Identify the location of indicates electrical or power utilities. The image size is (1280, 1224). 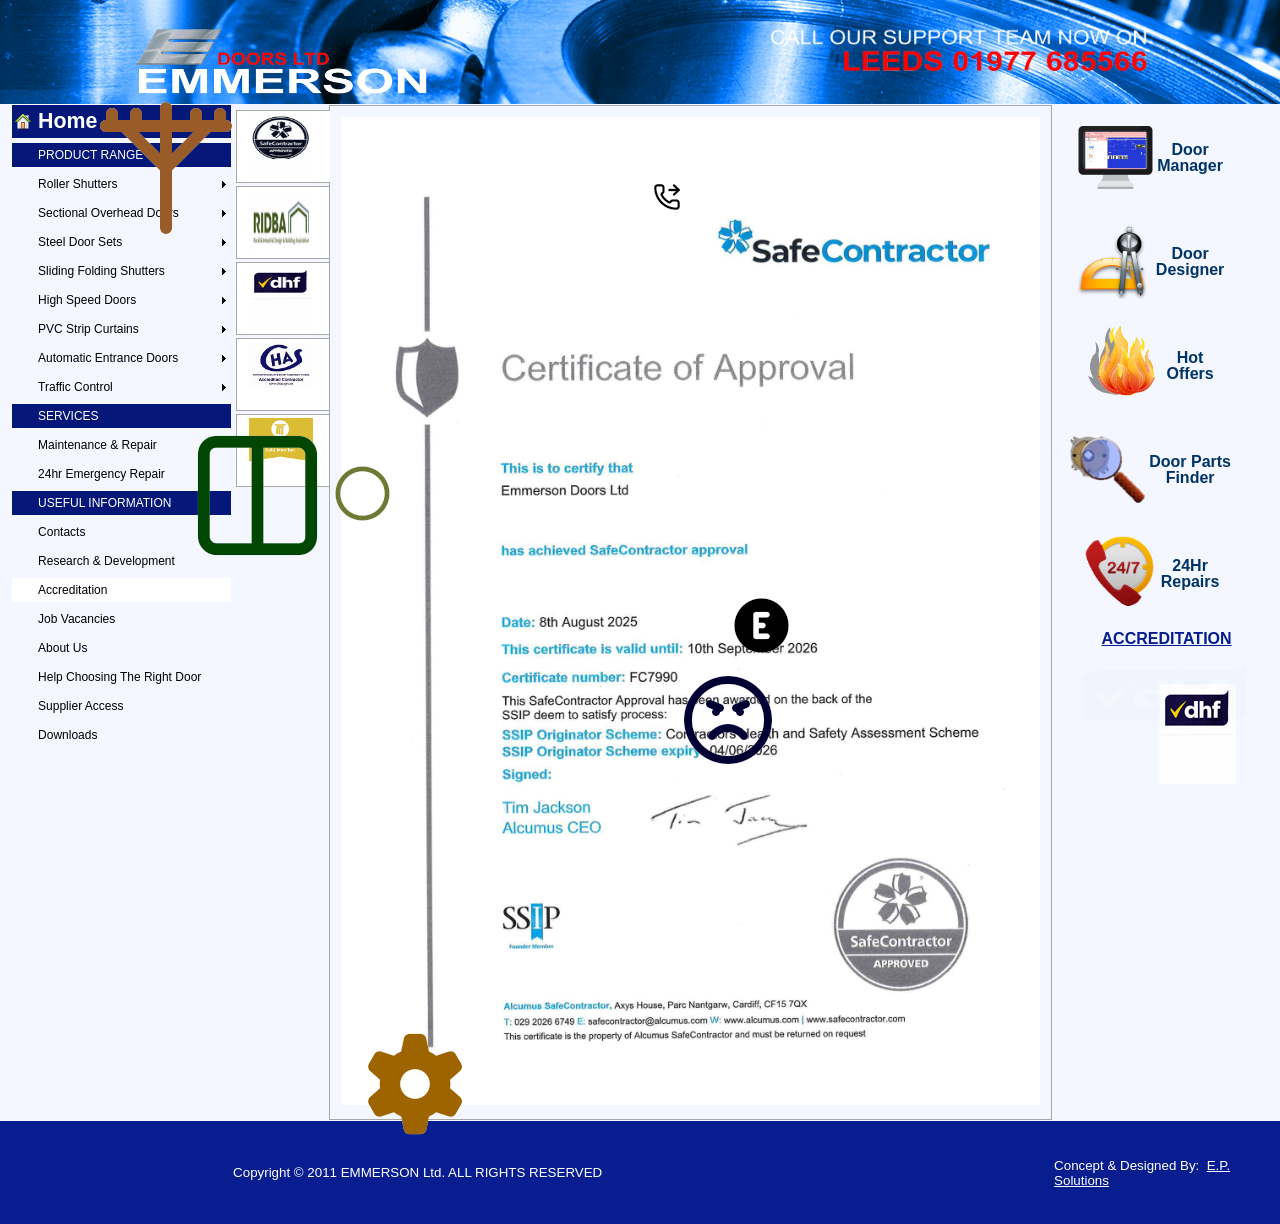
(166, 168).